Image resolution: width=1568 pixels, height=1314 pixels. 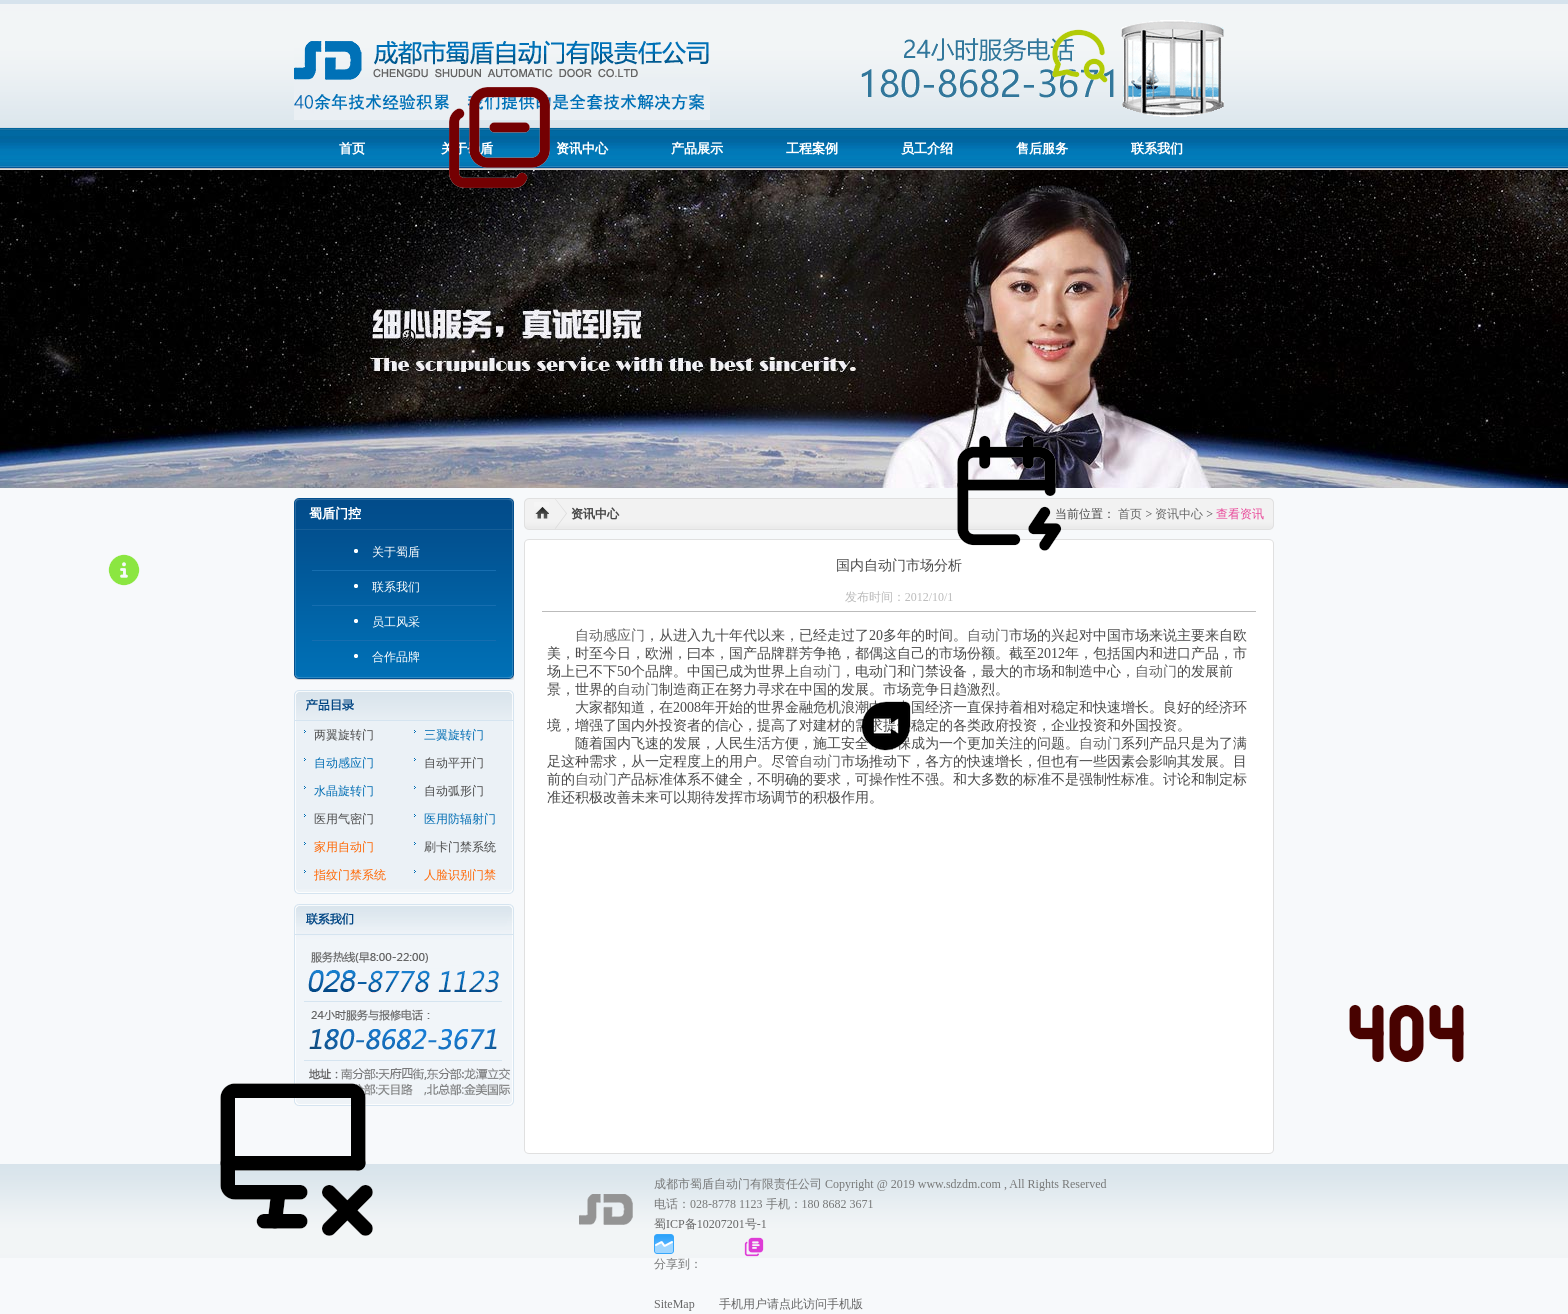 What do you see at coordinates (1406, 1033) in the screenshot?
I see `indicates page not found error` at bounding box center [1406, 1033].